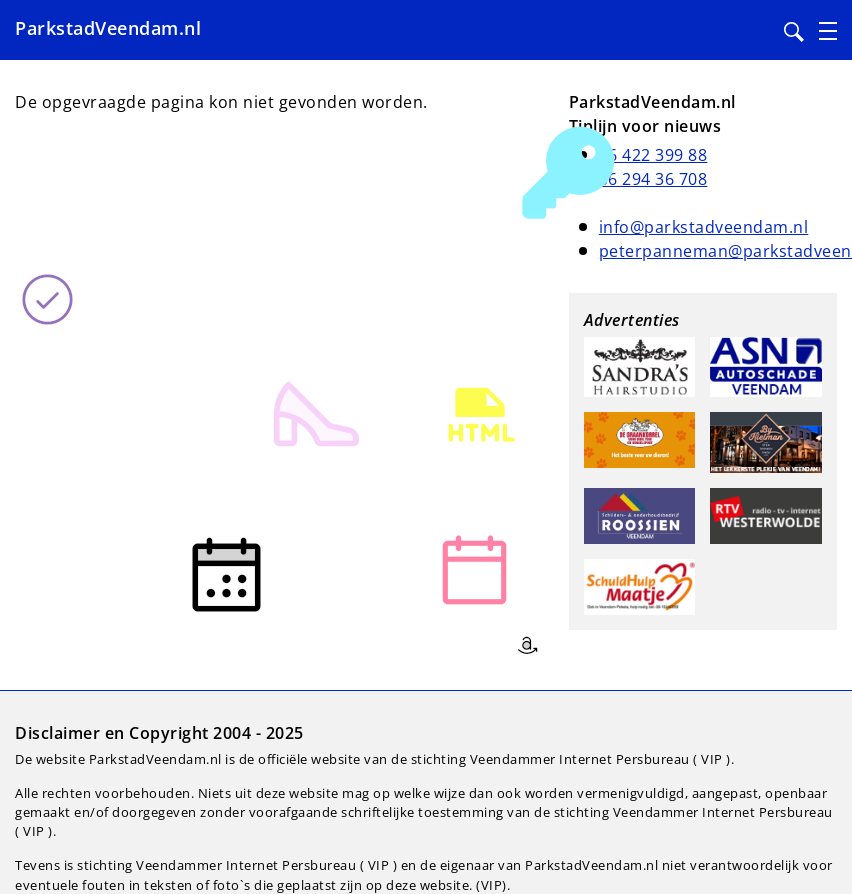  What do you see at coordinates (527, 645) in the screenshot?
I see `open the Amazon app or website` at bounding box center [527, 645].